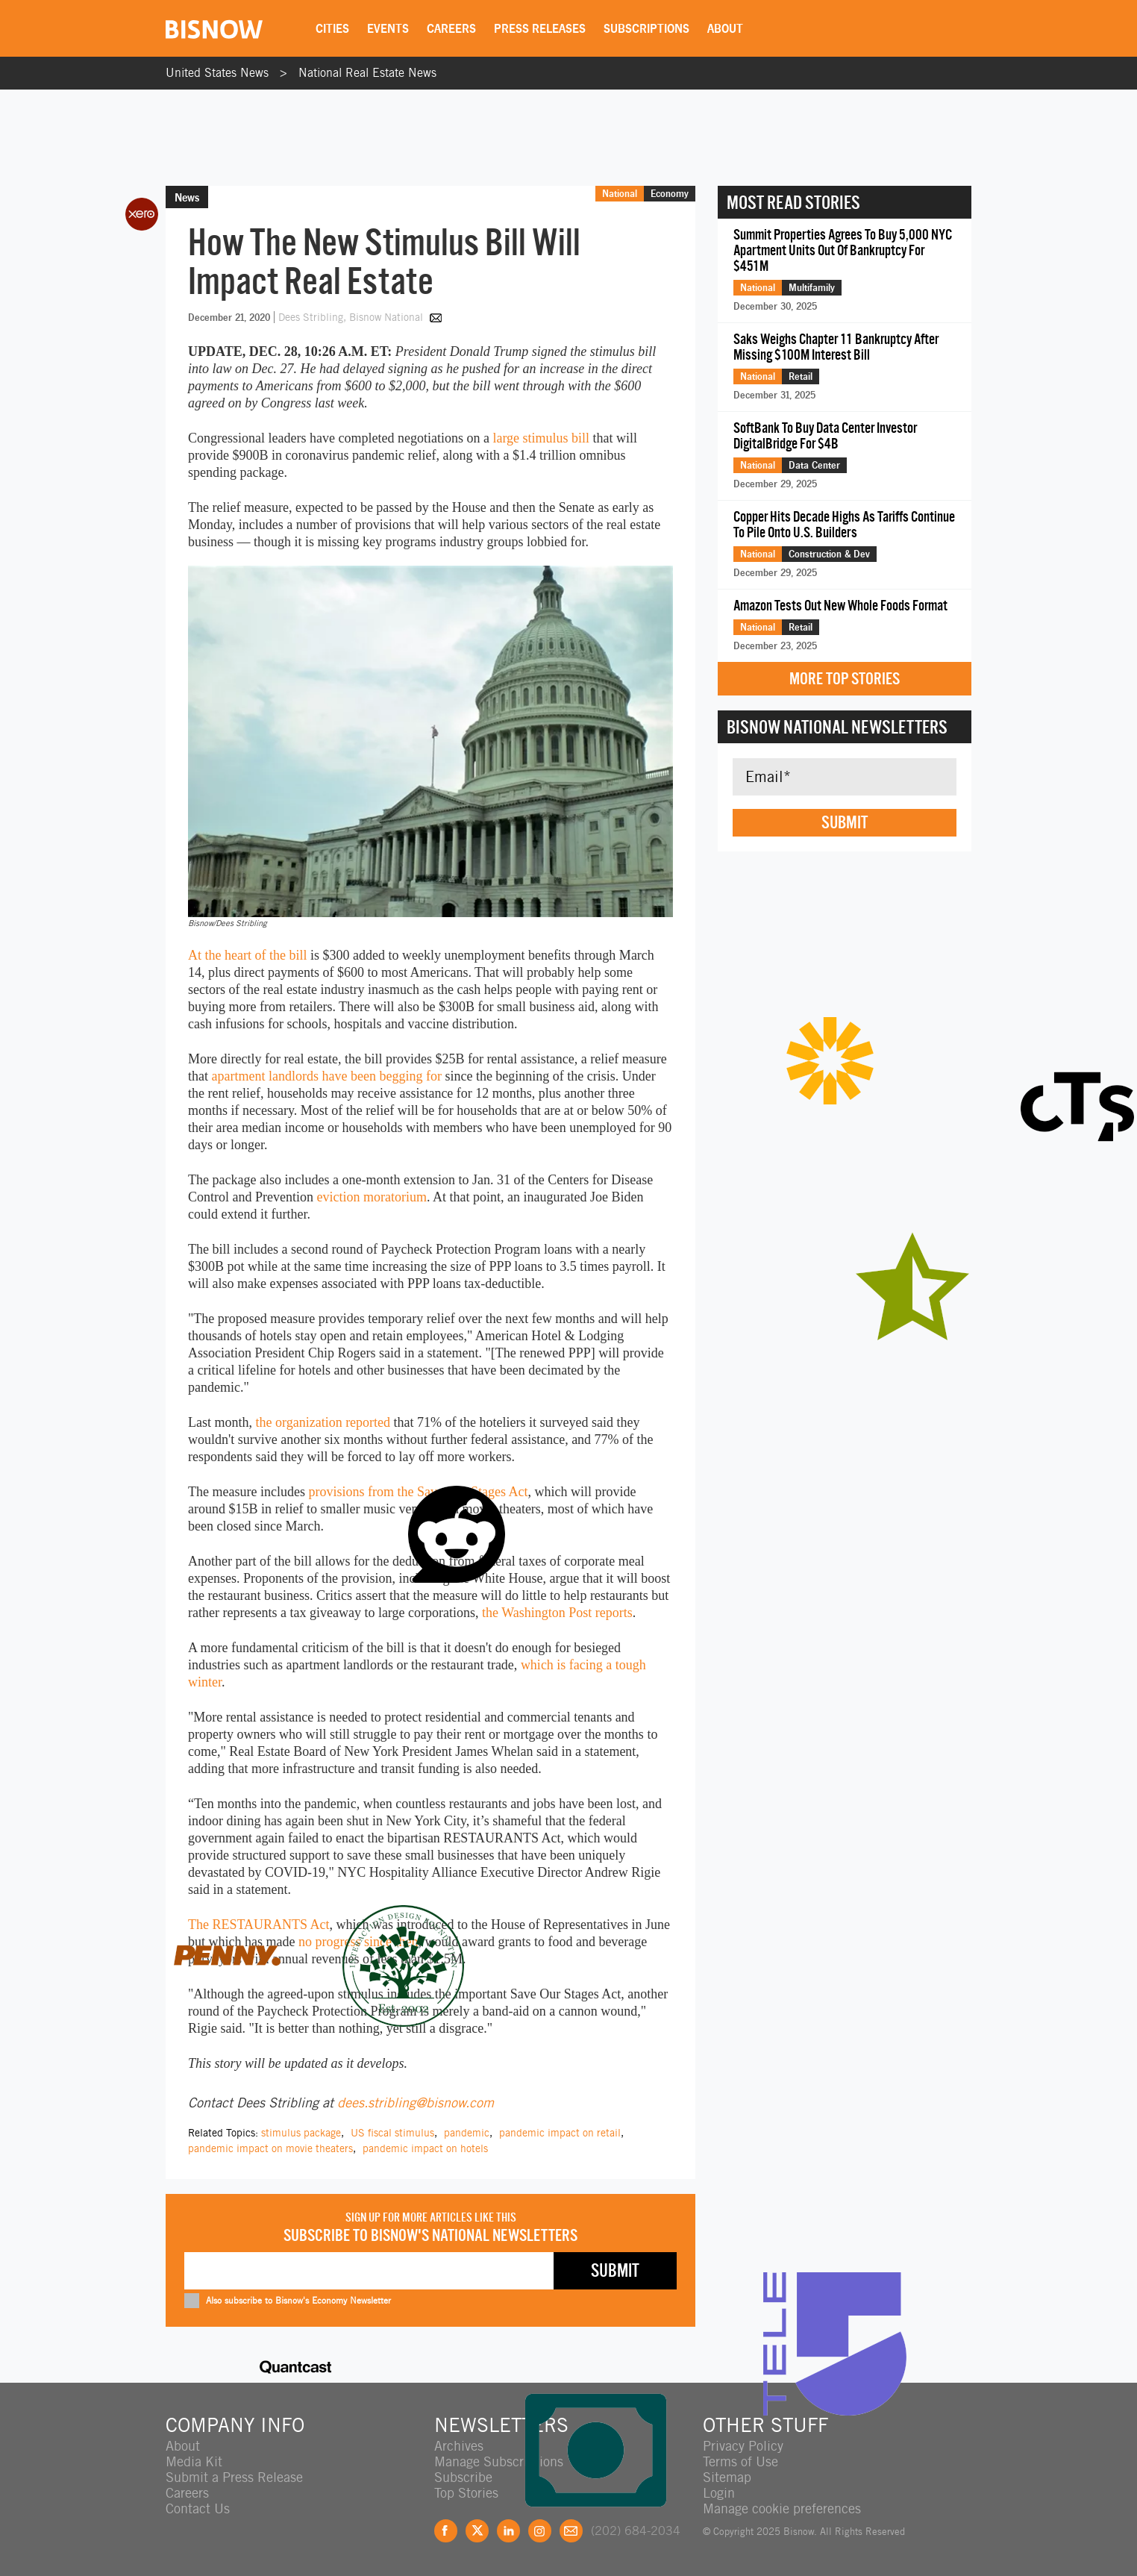 This screenshot has width=1137, height=2576. I want to click on open the Reddit app, so click(457, 1534).